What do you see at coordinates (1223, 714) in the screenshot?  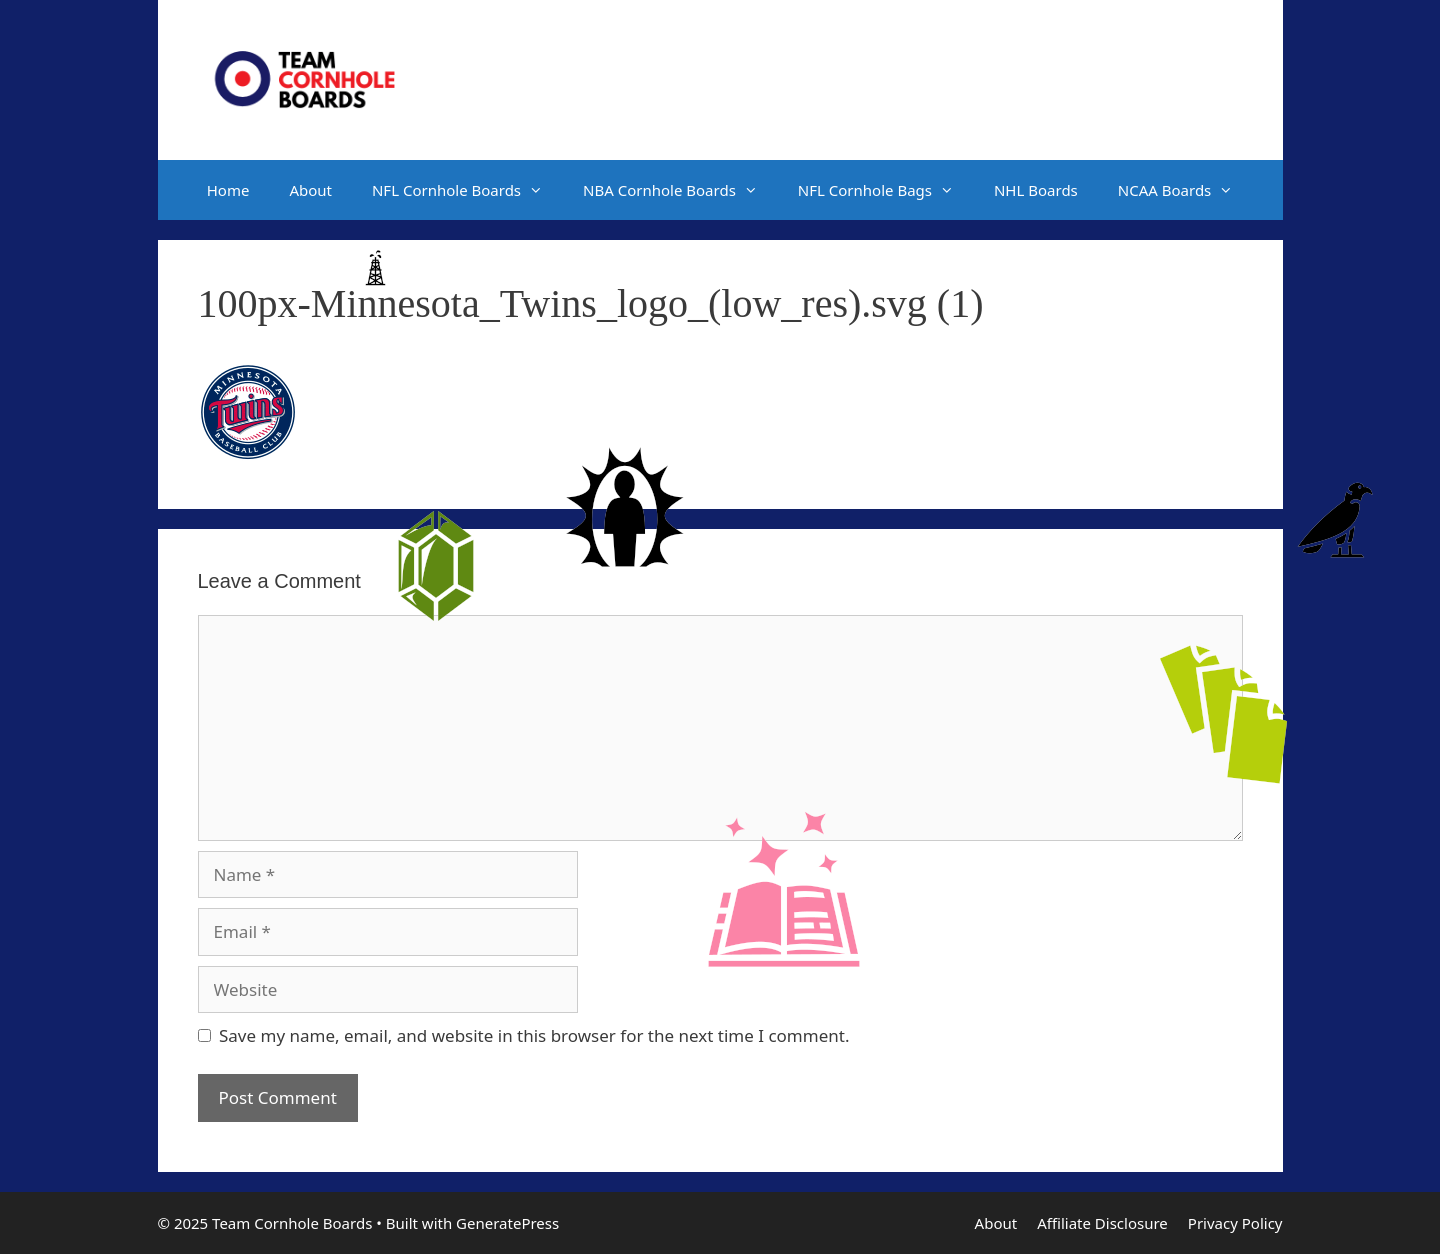 I see `access your files and documents` at bounding box center [1223, 714].